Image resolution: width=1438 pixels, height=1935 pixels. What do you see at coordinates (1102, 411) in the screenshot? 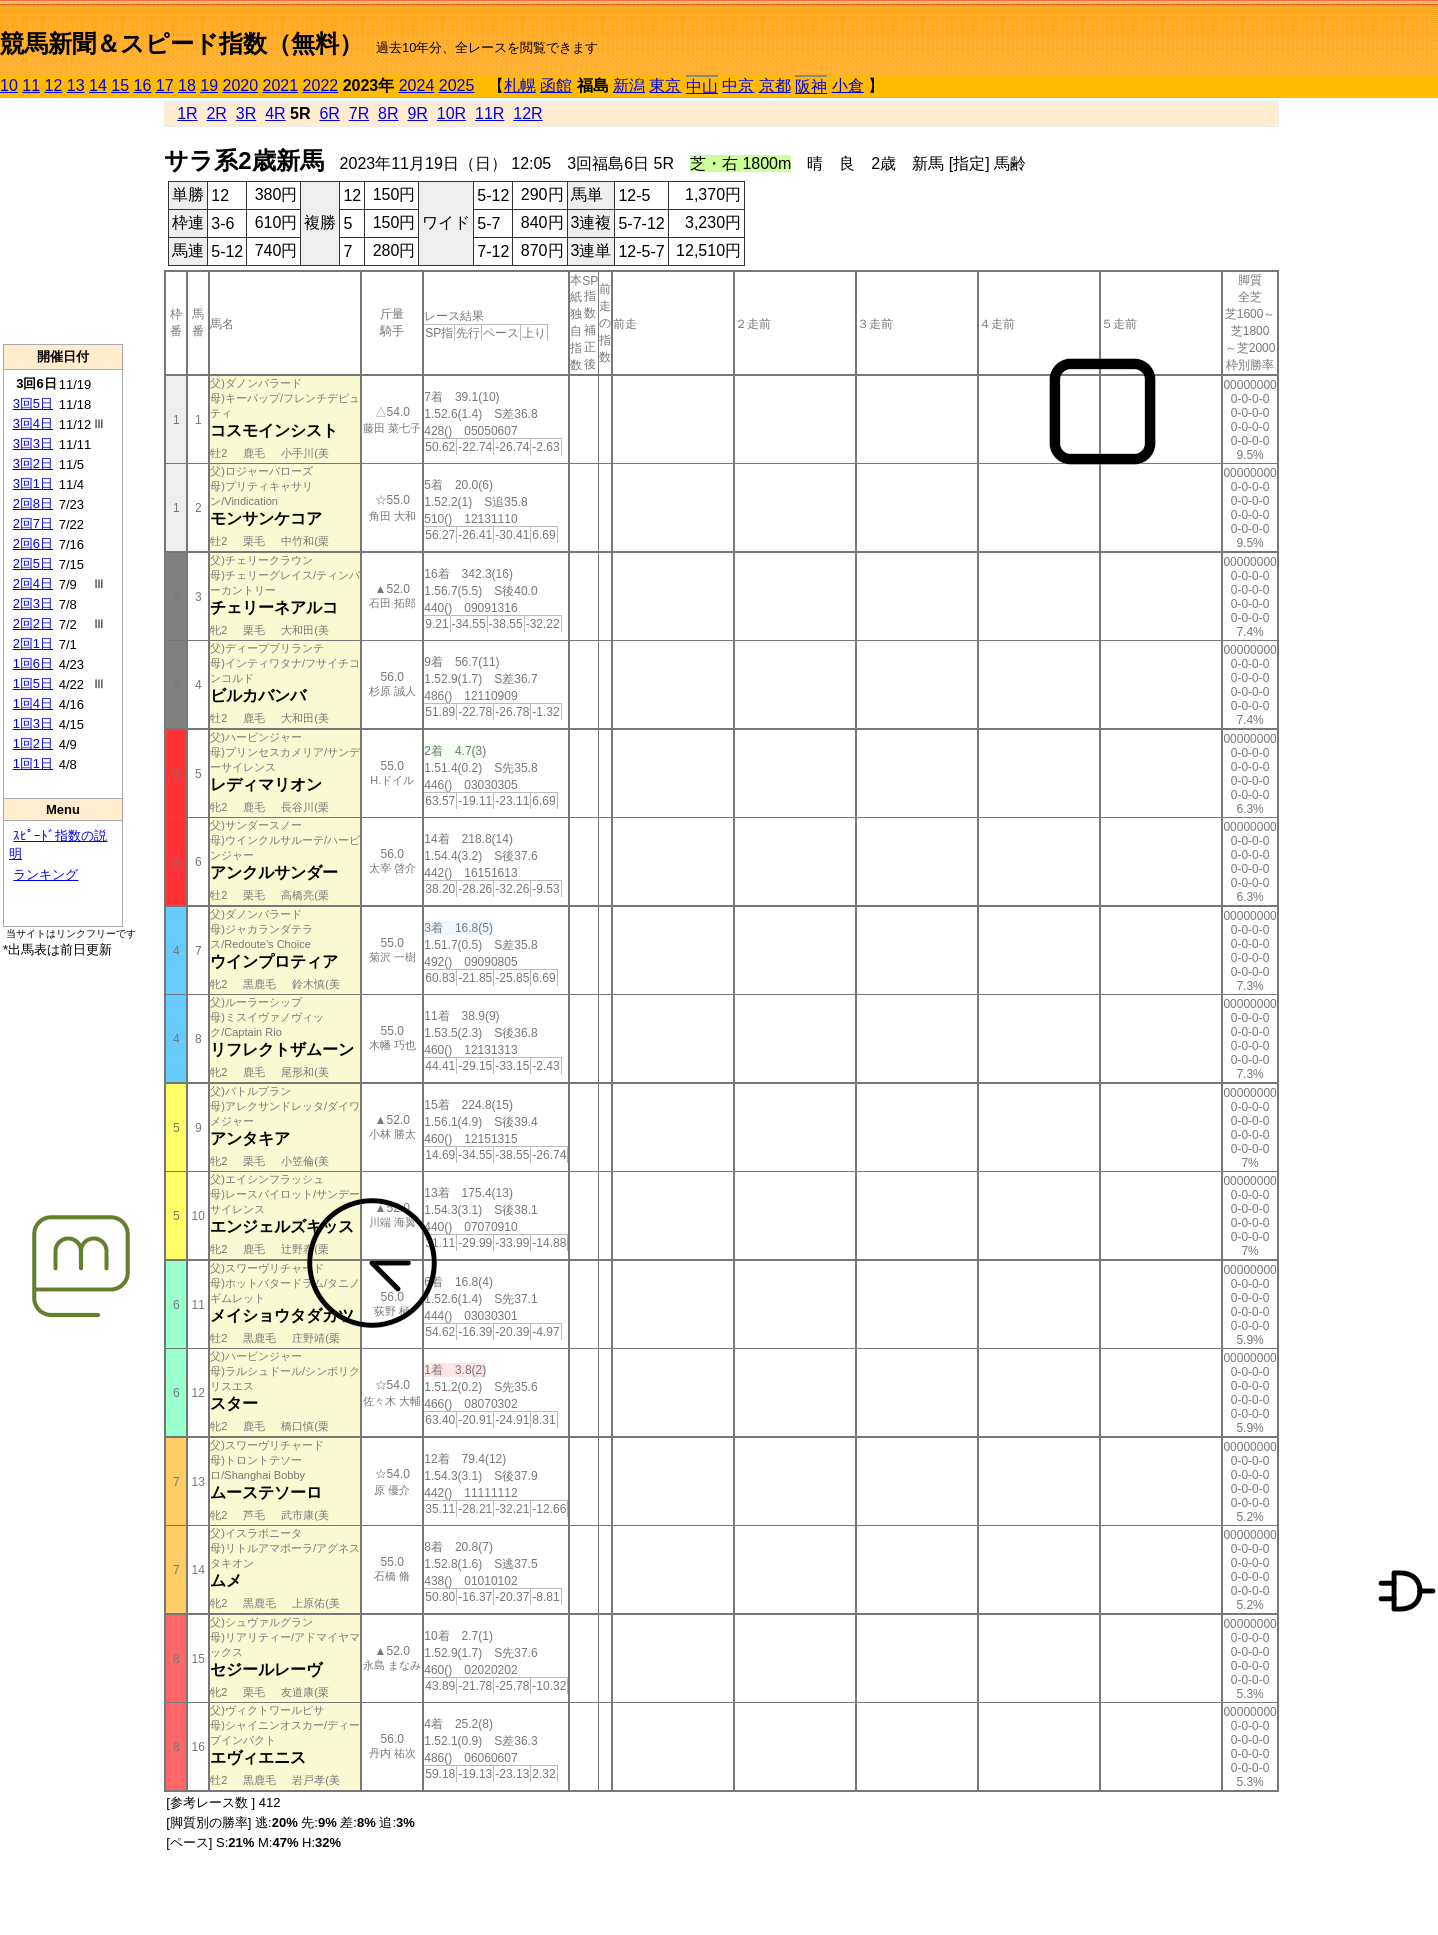
I see `indicates tumble dry setting for laundry` at bounding box center [1102, 411].